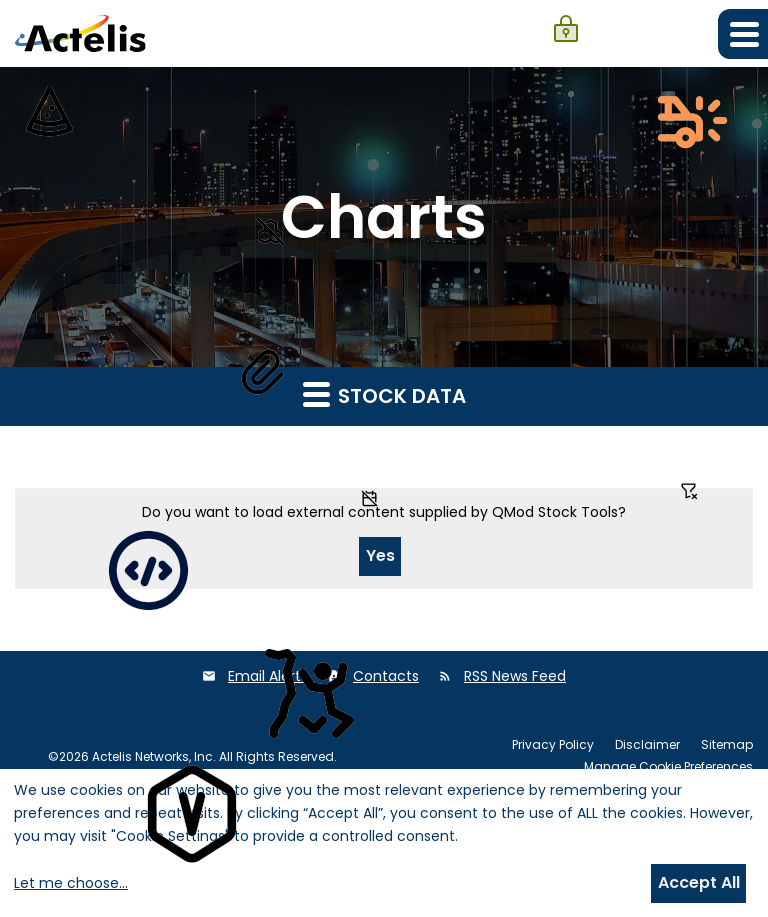 Image resolution: width=768 pixels, height=917 pixels. Describe the element at coordinates (270, 231) in the screenshot. I see `disable hexagonal grid or honeycomb view` at that location.